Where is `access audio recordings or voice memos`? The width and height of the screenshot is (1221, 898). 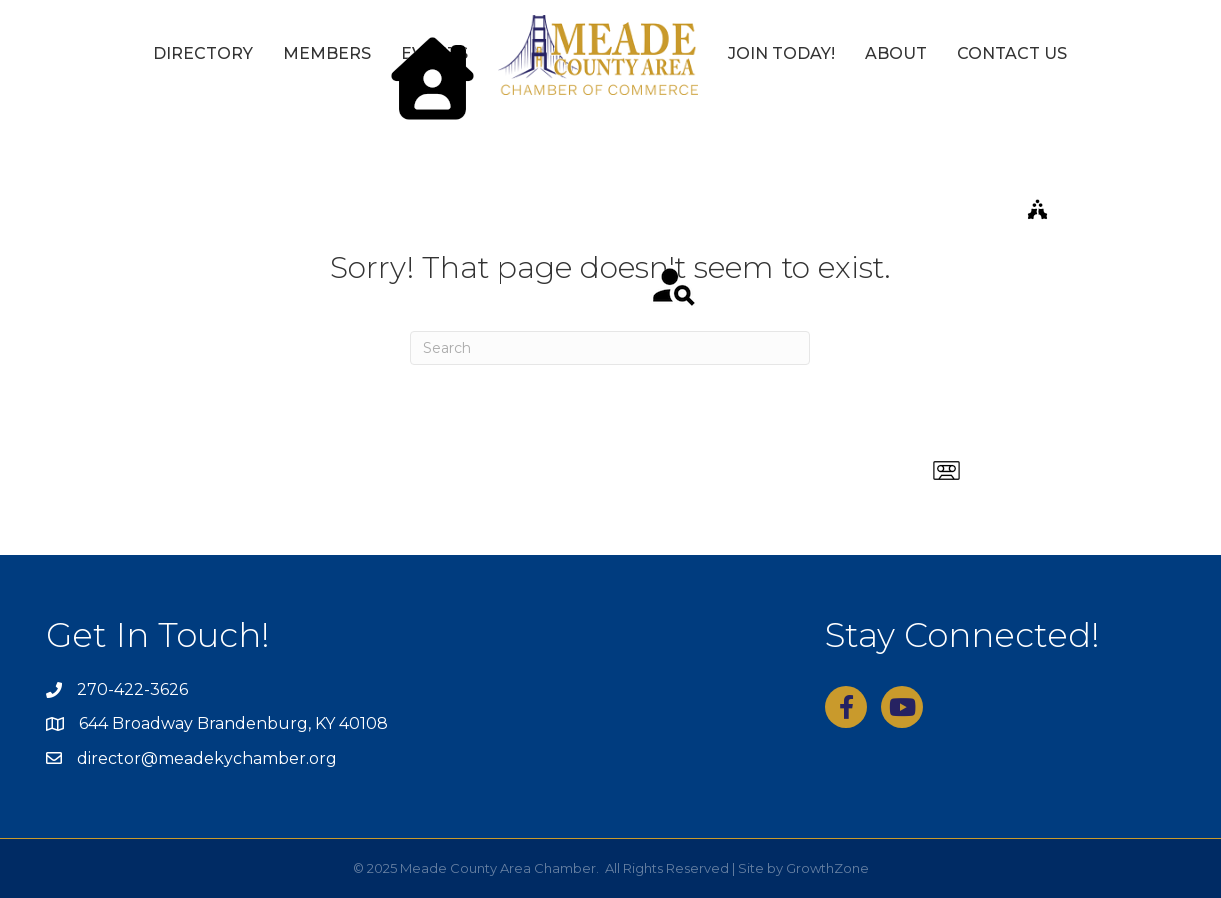 access audio recordings or voice memos is located at coordinates (946, 470).